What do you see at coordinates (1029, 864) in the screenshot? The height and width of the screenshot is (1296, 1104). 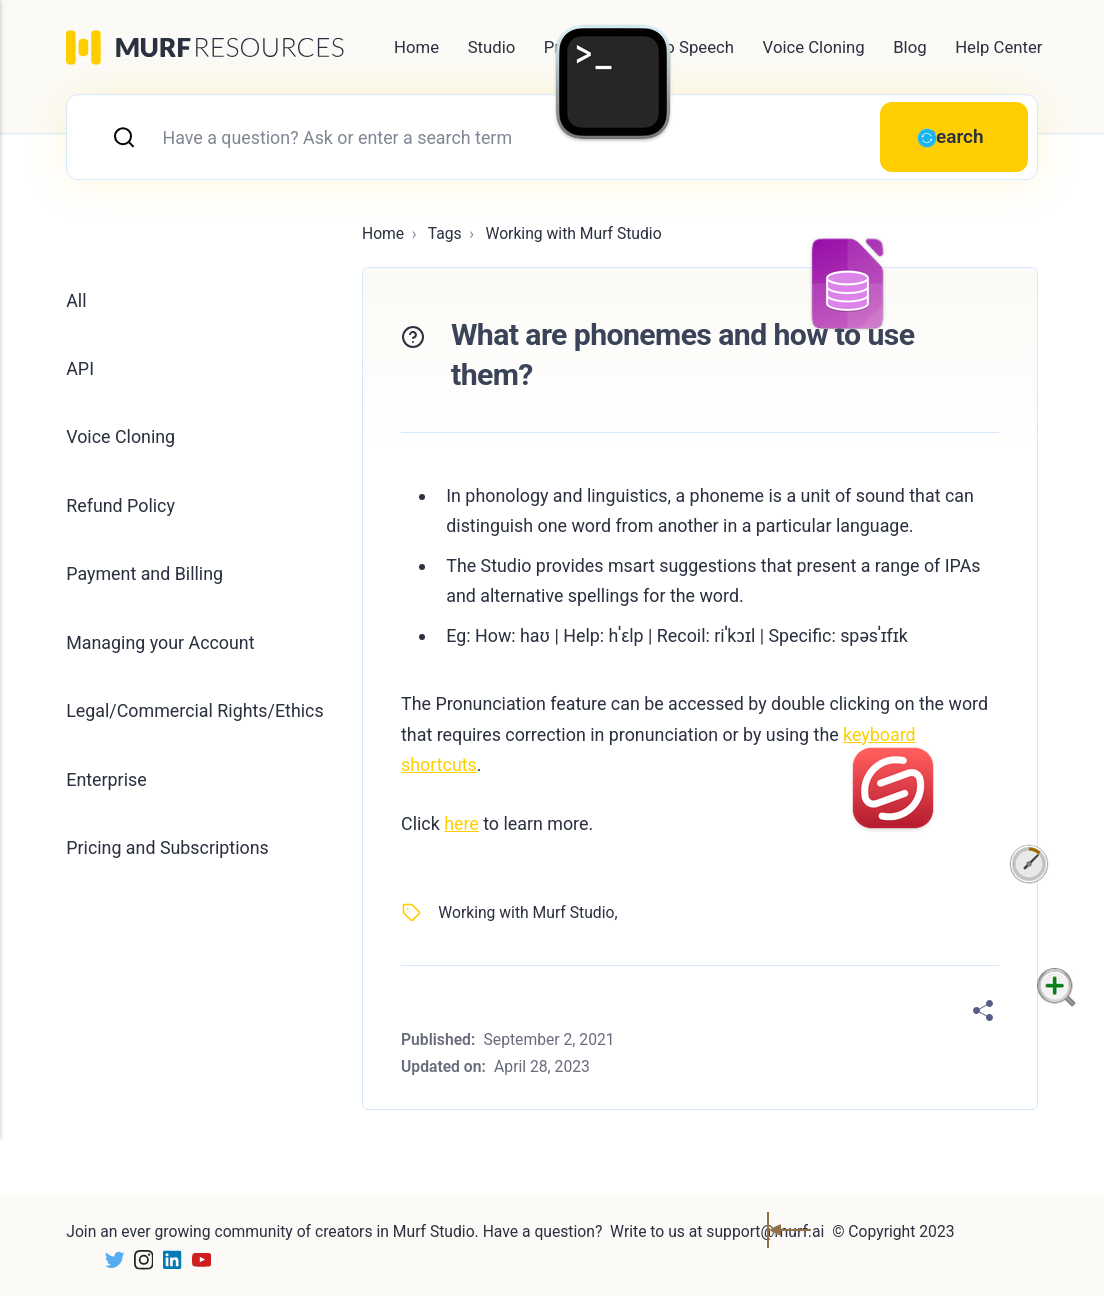 I see `open sysprof system profiler application` at bounding box center [1029, 864].